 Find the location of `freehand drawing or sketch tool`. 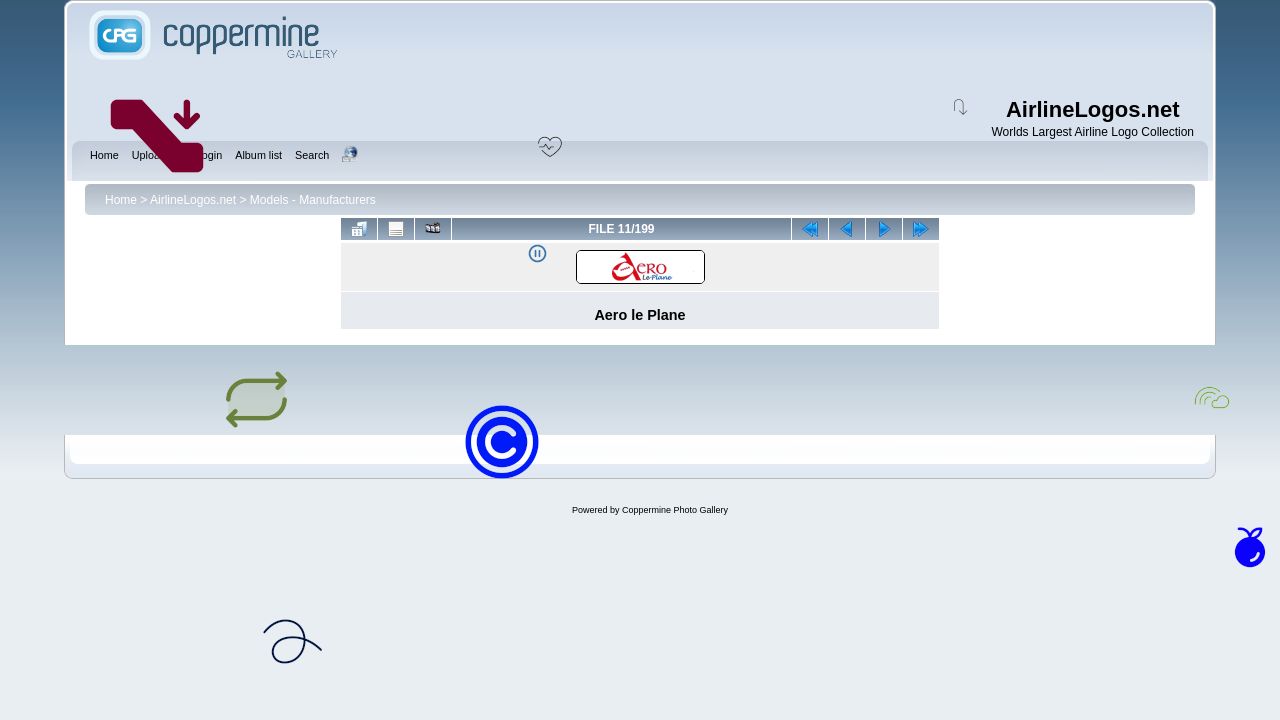

freehand drawing or sketch tool is located at coordinates (289, 641).